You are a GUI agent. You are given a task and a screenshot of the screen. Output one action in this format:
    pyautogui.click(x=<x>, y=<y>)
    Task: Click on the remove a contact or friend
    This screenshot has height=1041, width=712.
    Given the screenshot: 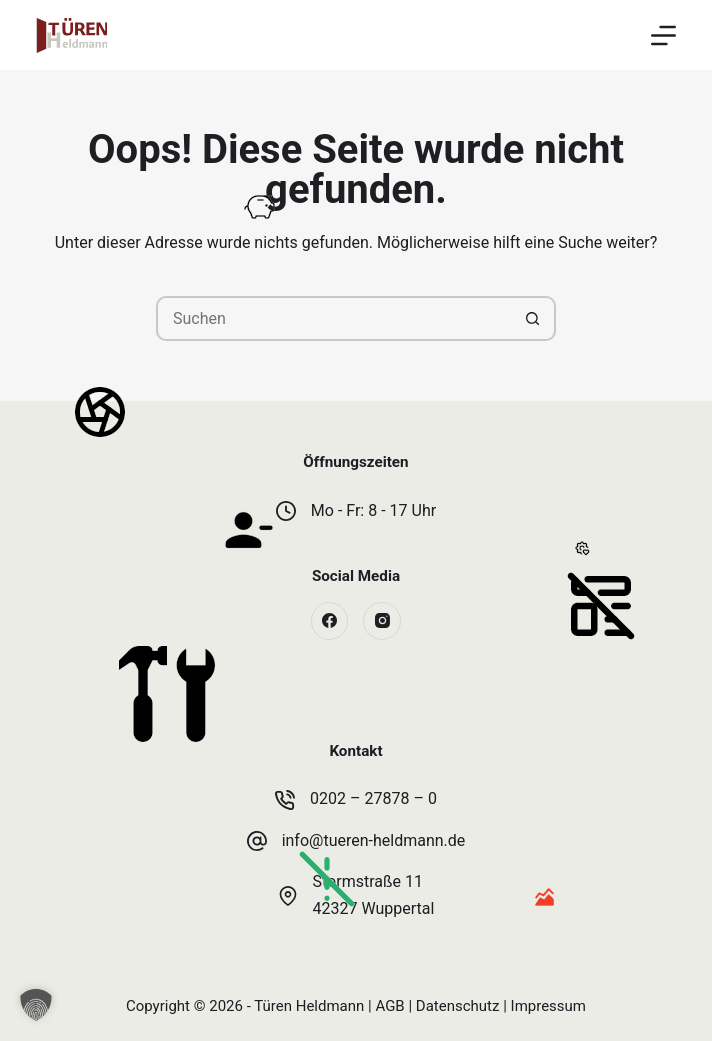 What is the action you would take?
    pyautogui.click(x=248, y=530)
    